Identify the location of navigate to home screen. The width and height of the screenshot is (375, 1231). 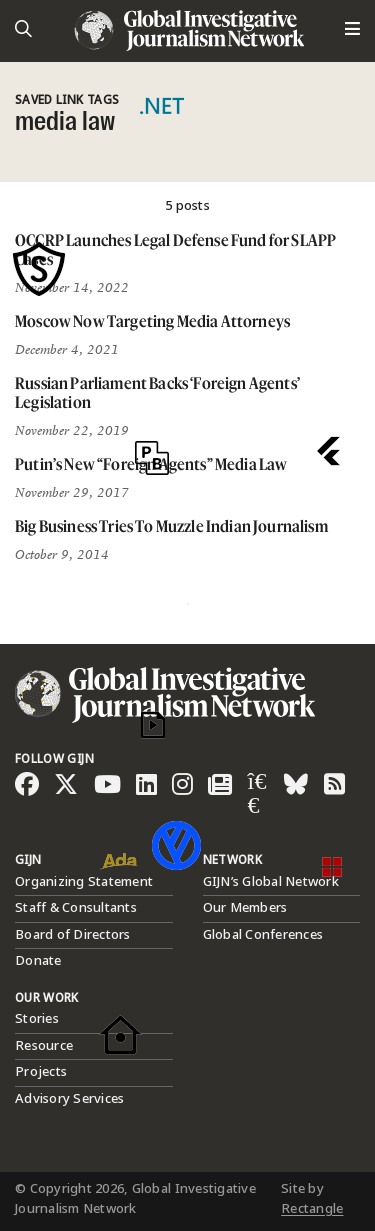
(120, 1036).